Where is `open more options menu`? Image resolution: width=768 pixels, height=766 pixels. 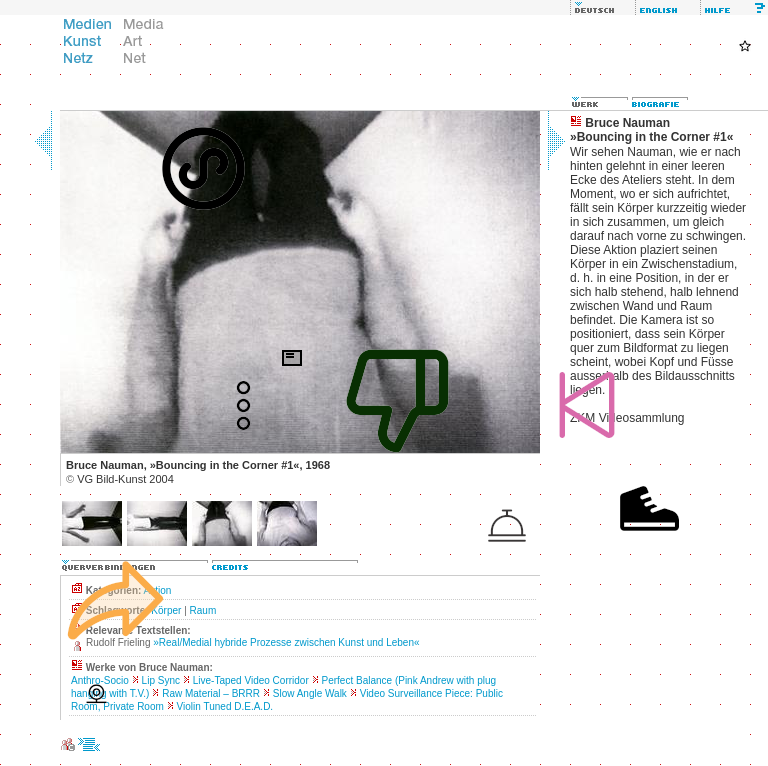
open more options menu is located at coordinates (243, 405).